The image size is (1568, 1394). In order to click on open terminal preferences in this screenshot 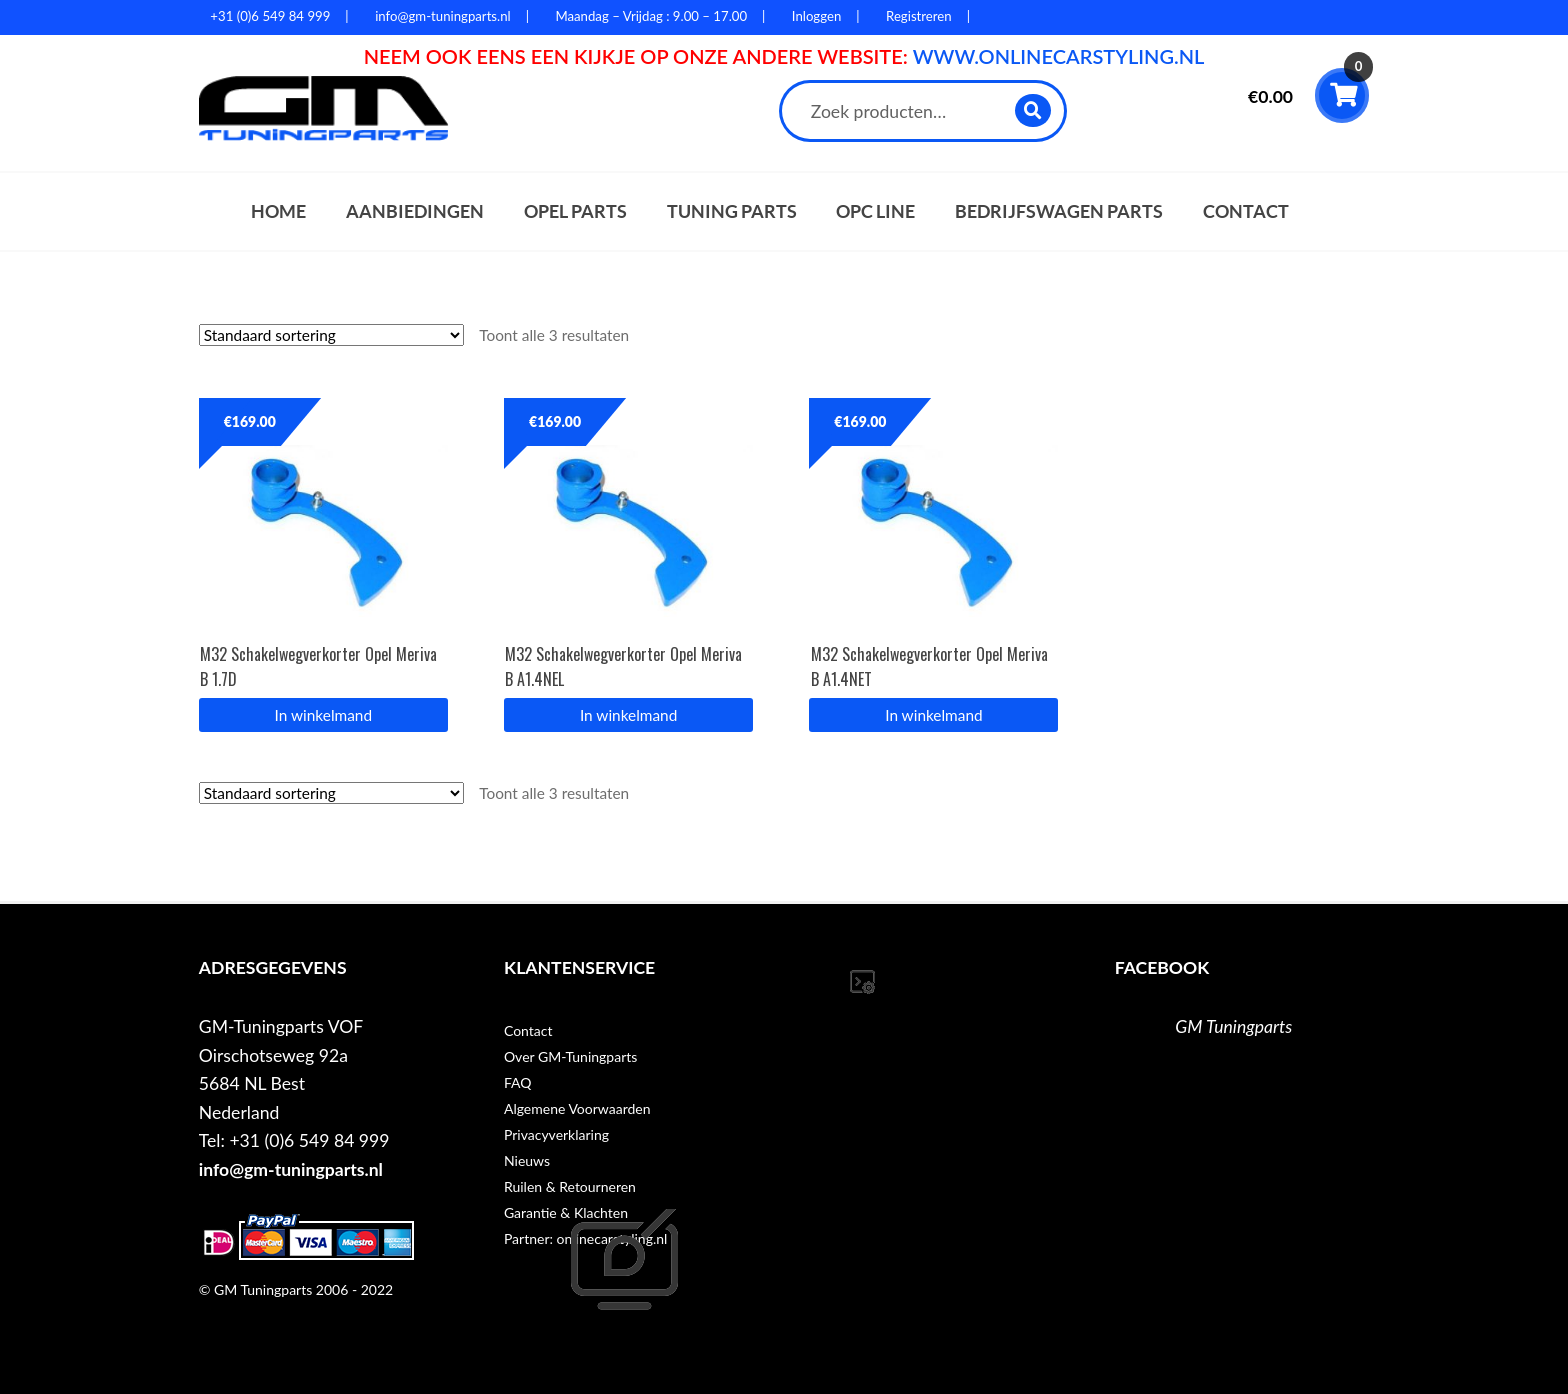, I will do `click(862, 981)`.